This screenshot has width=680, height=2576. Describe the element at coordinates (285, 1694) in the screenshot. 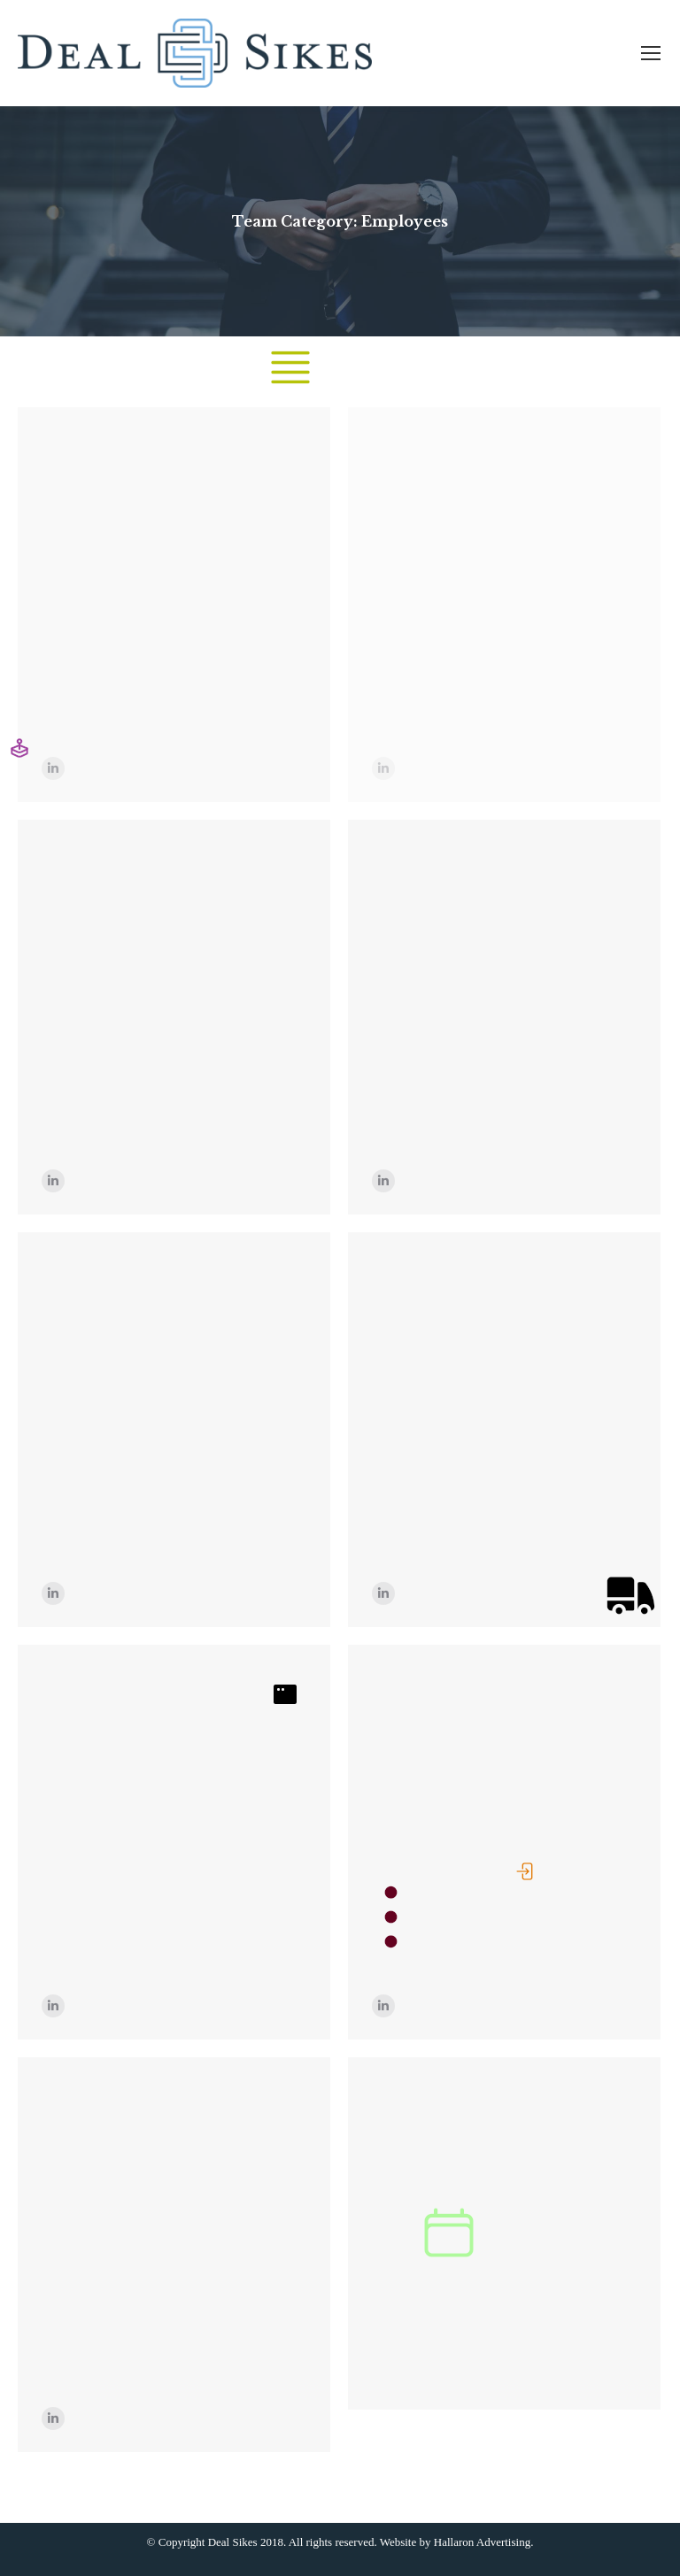

I see `open application window` at that location.